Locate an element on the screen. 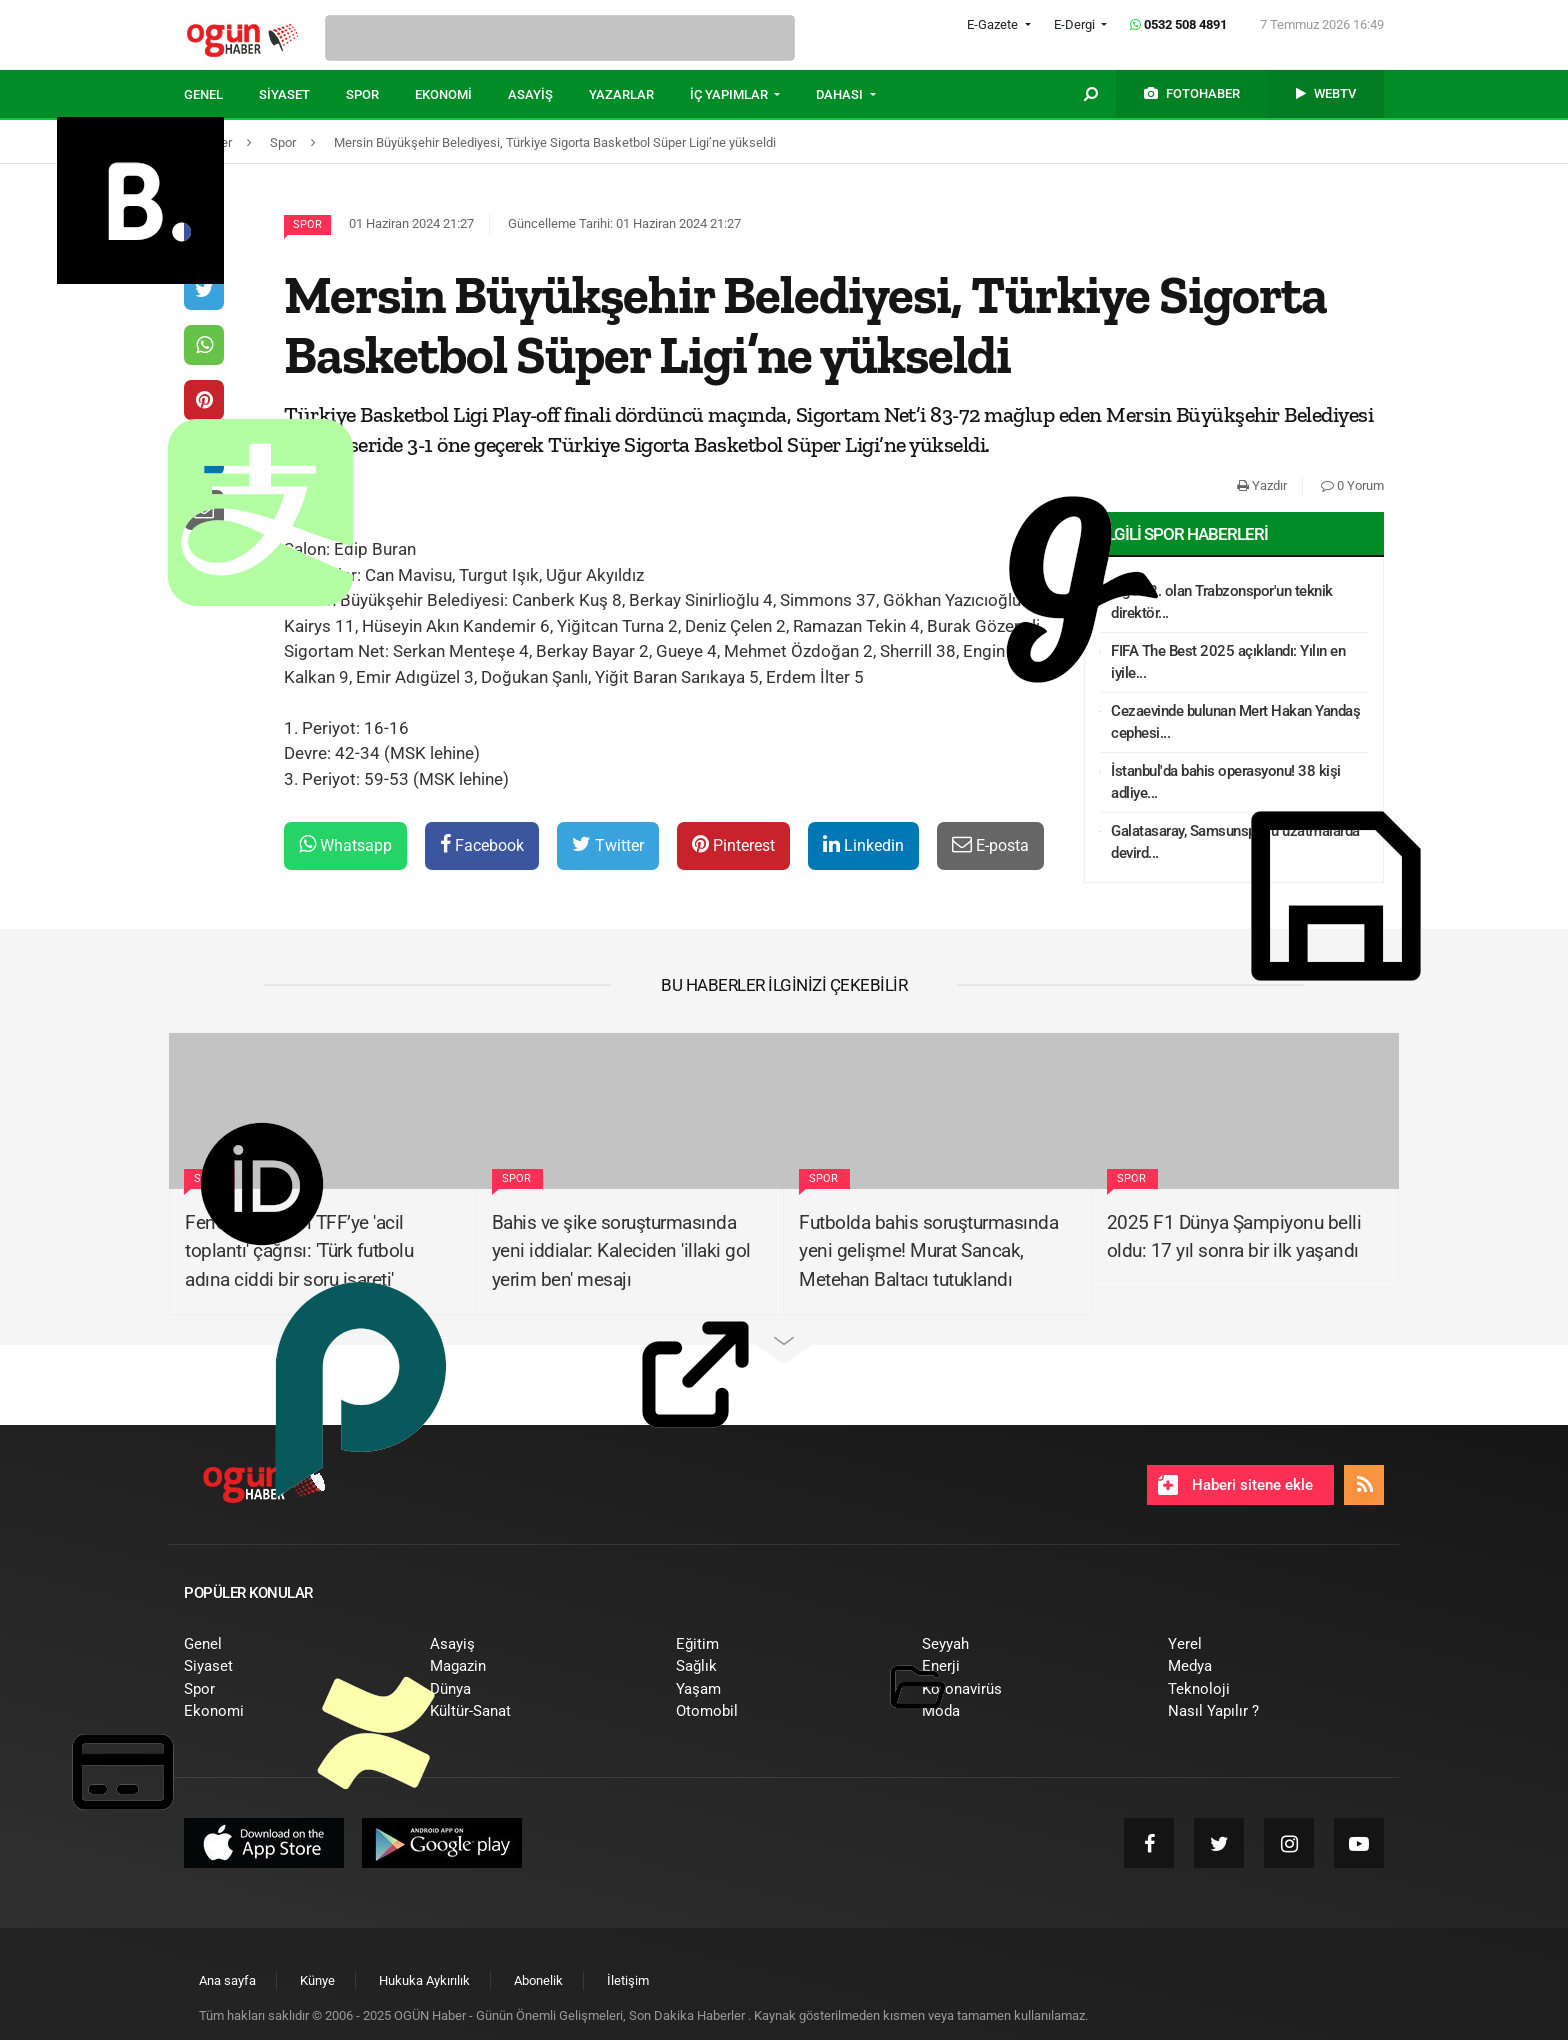  pay with Alipay is located at coordinates (260, 512).